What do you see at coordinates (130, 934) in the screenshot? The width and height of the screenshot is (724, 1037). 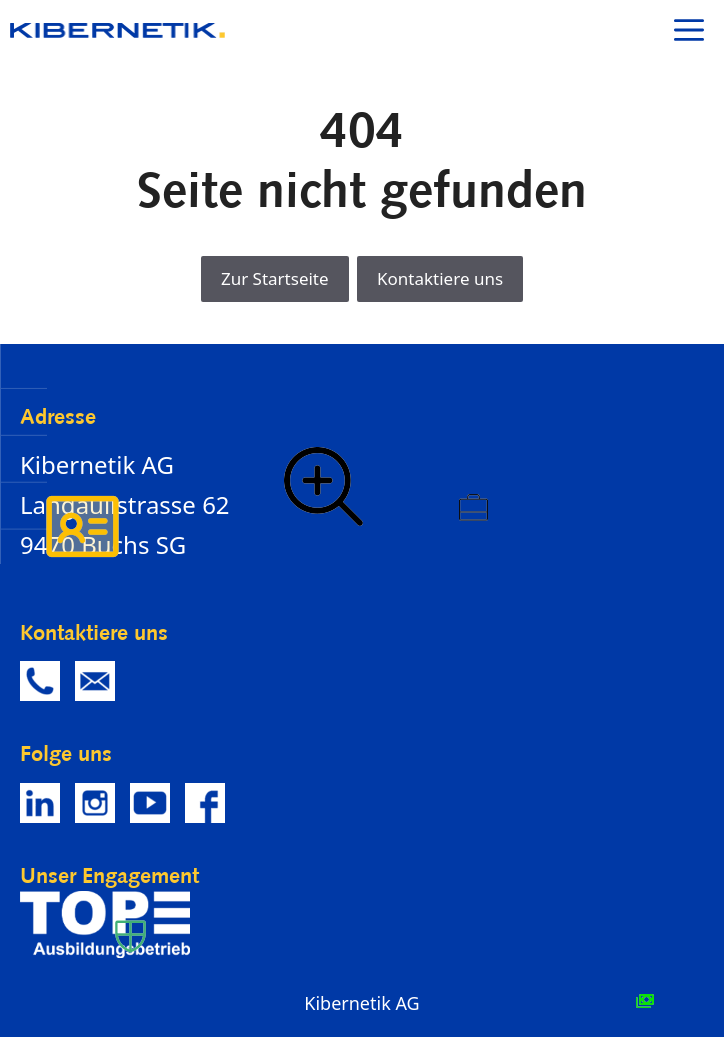 I see `view security or protection settings` at bounding box center [130, 934].